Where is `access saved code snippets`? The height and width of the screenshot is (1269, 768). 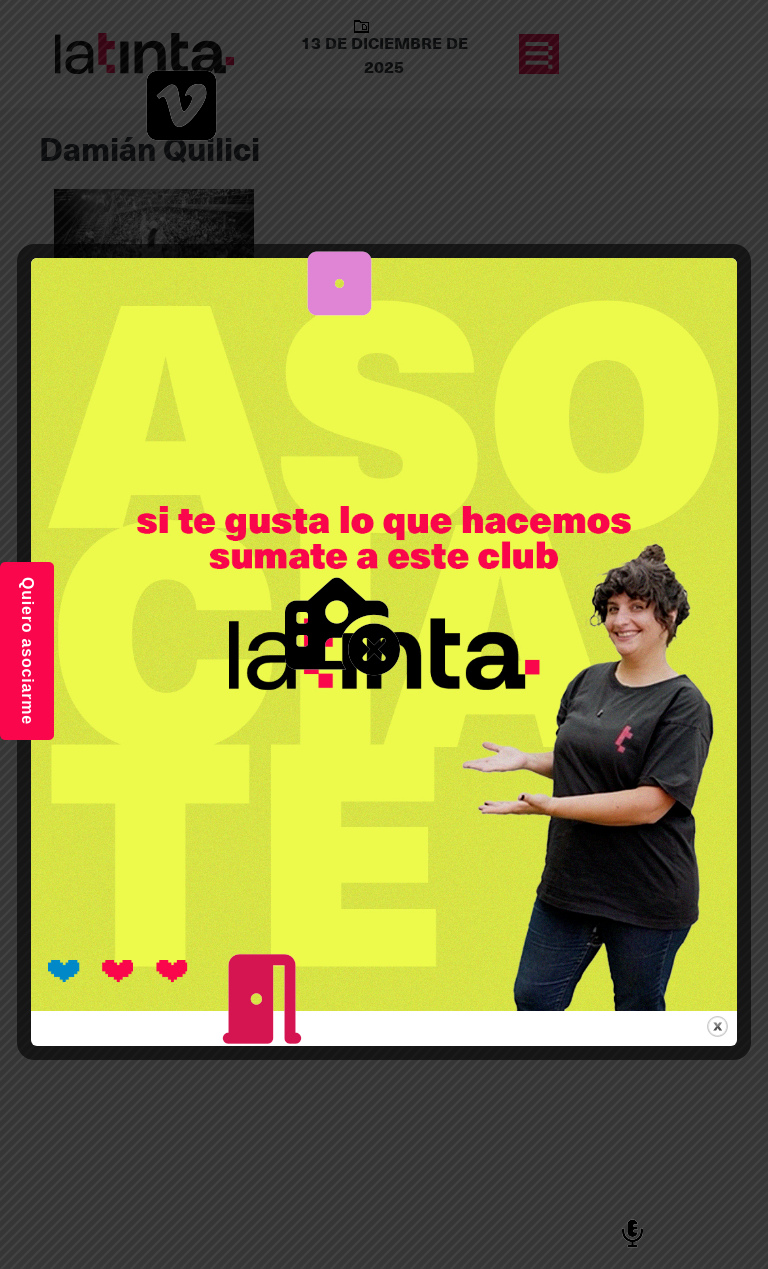
access saved code snippets is located at coordinates (361, 26).